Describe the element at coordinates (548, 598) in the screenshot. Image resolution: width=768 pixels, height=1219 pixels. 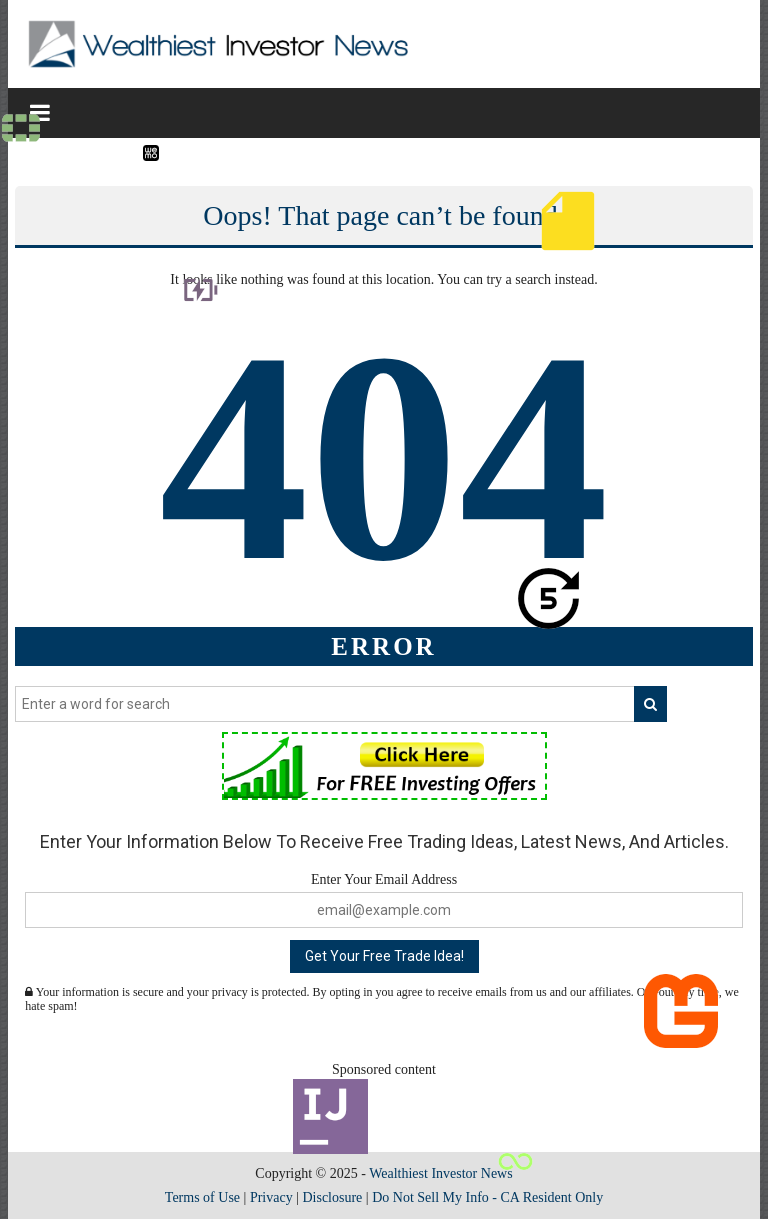
I see `skip forward 5 seconds in media playback` at that location.